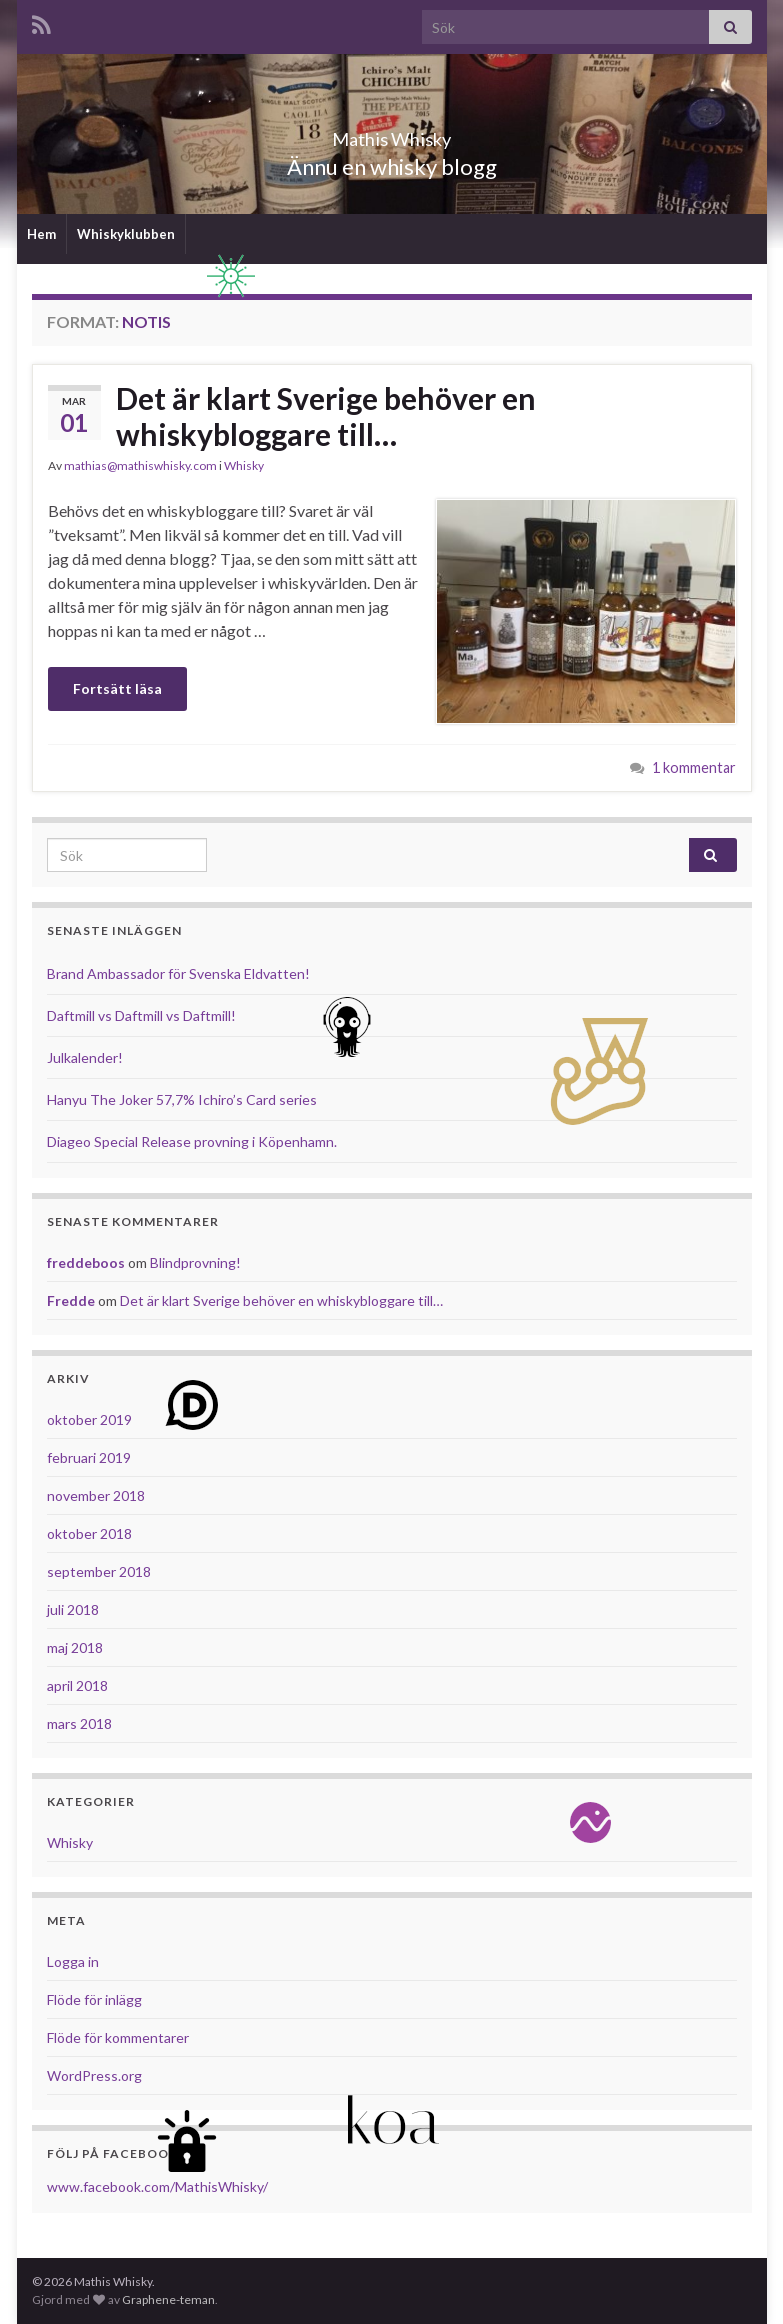 The image size is (783, 2324). What do you see at coordinates (193, 1405) in the screenshot?
I see `open Disqus comments section` at bounding box center [193, 1405].